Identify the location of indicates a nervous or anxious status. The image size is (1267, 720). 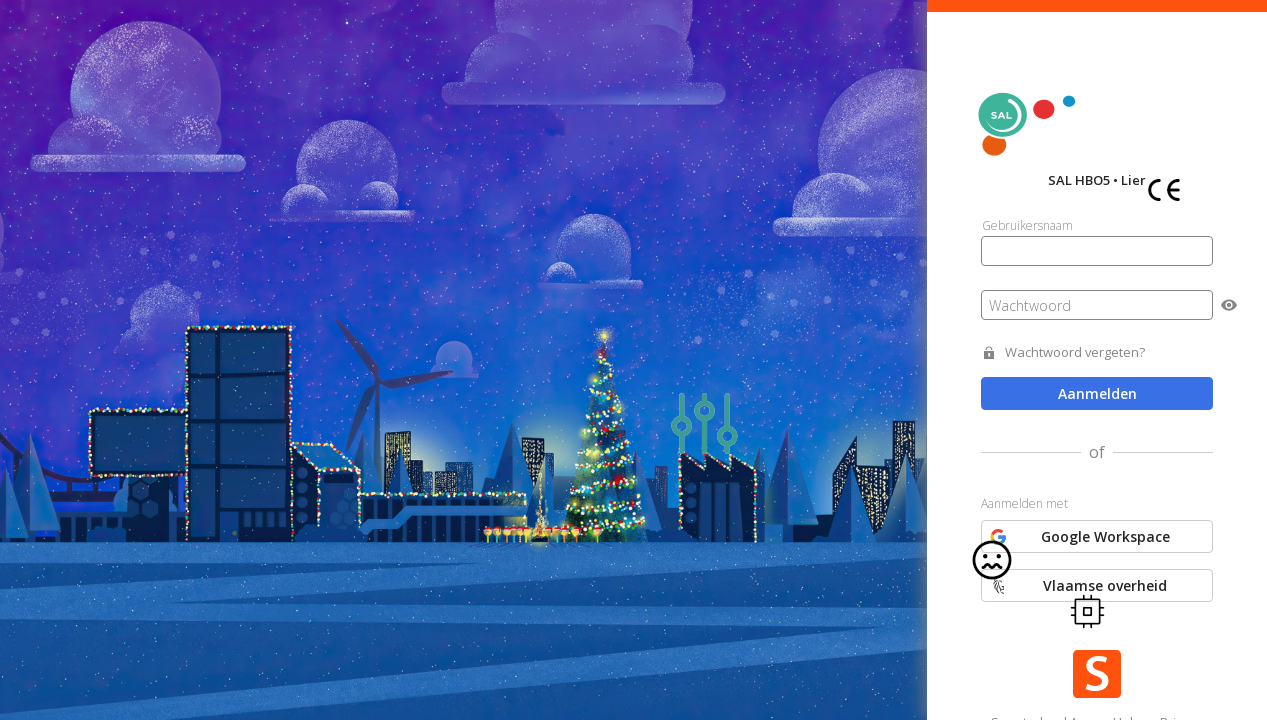
(992, 560).